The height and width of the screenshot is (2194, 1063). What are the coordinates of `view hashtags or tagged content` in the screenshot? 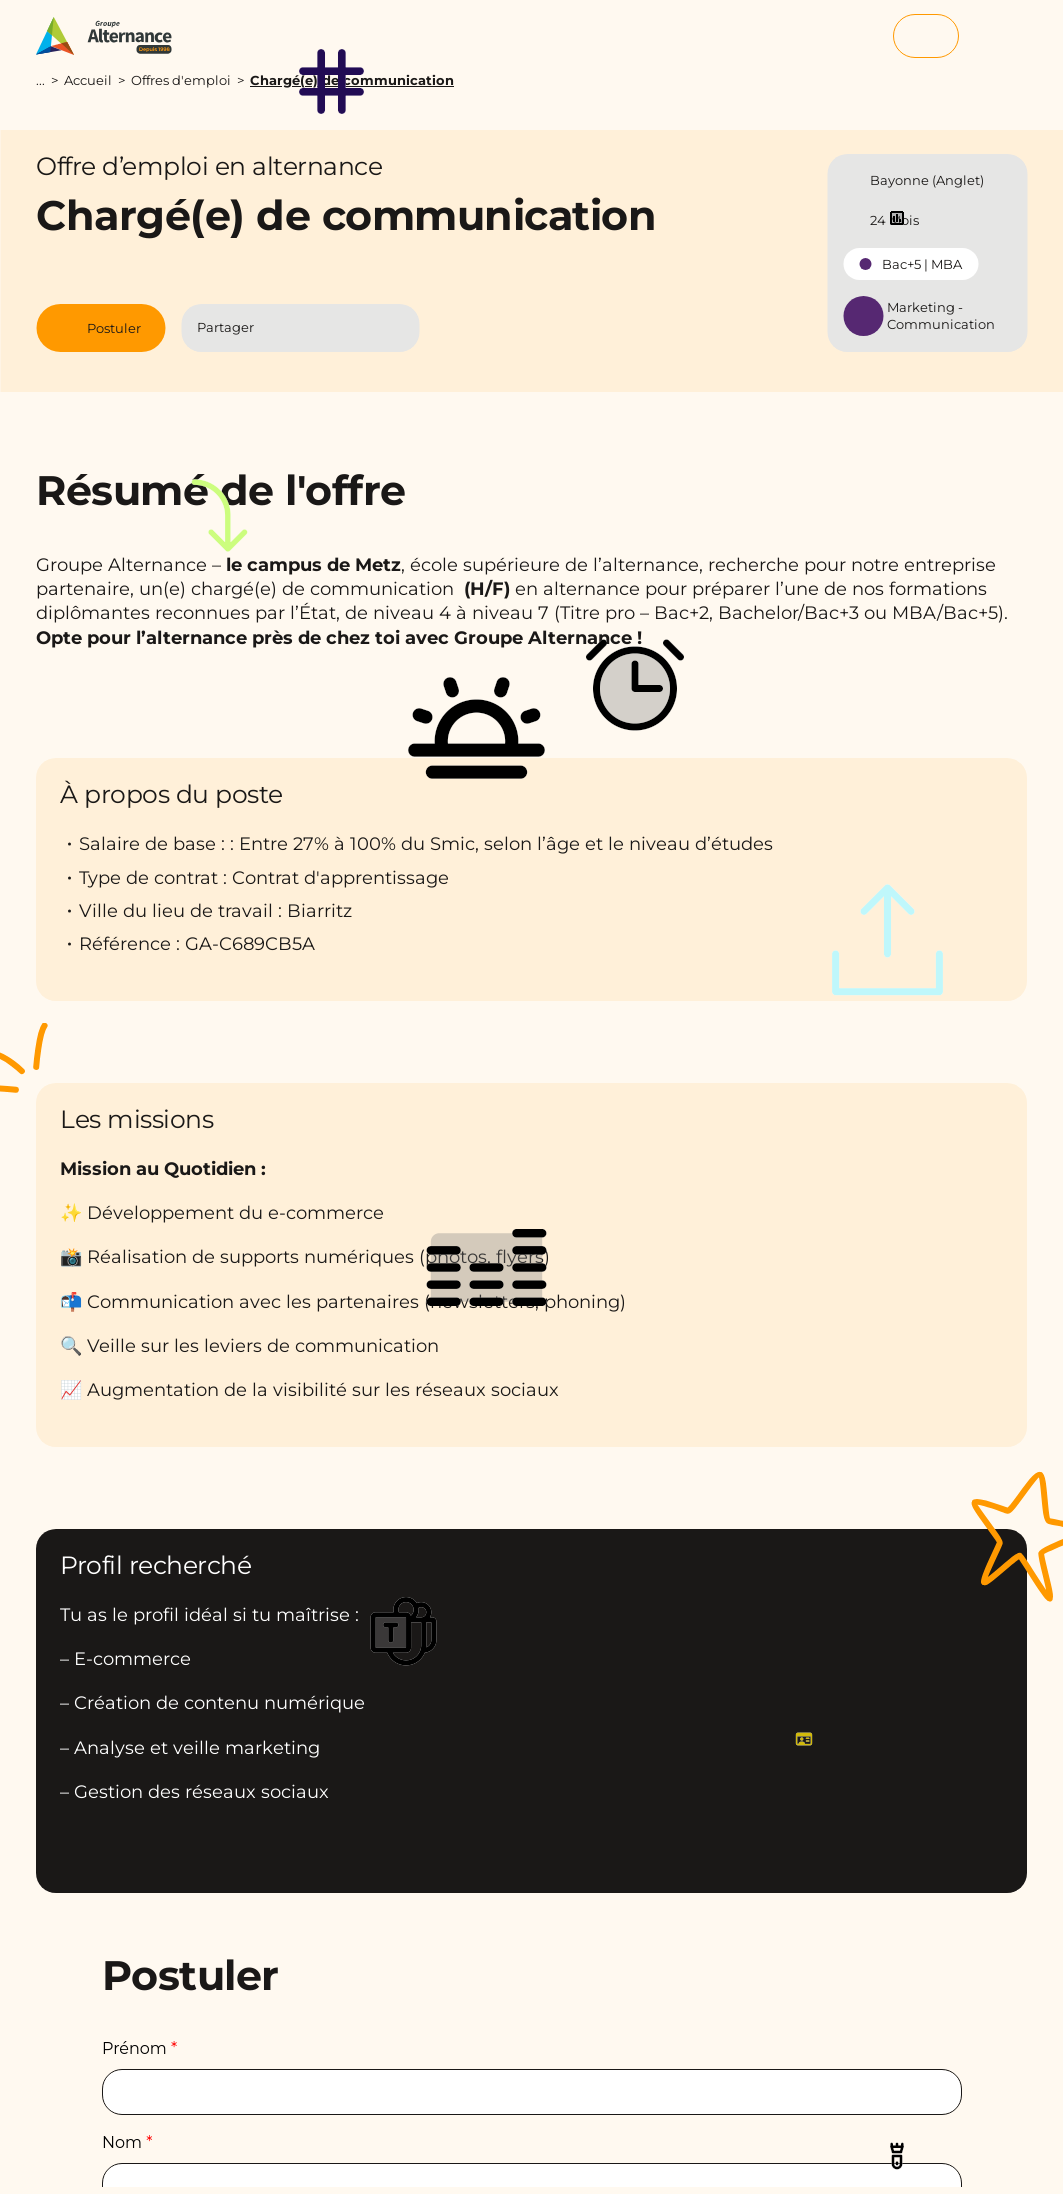 It's located at (331, 81).